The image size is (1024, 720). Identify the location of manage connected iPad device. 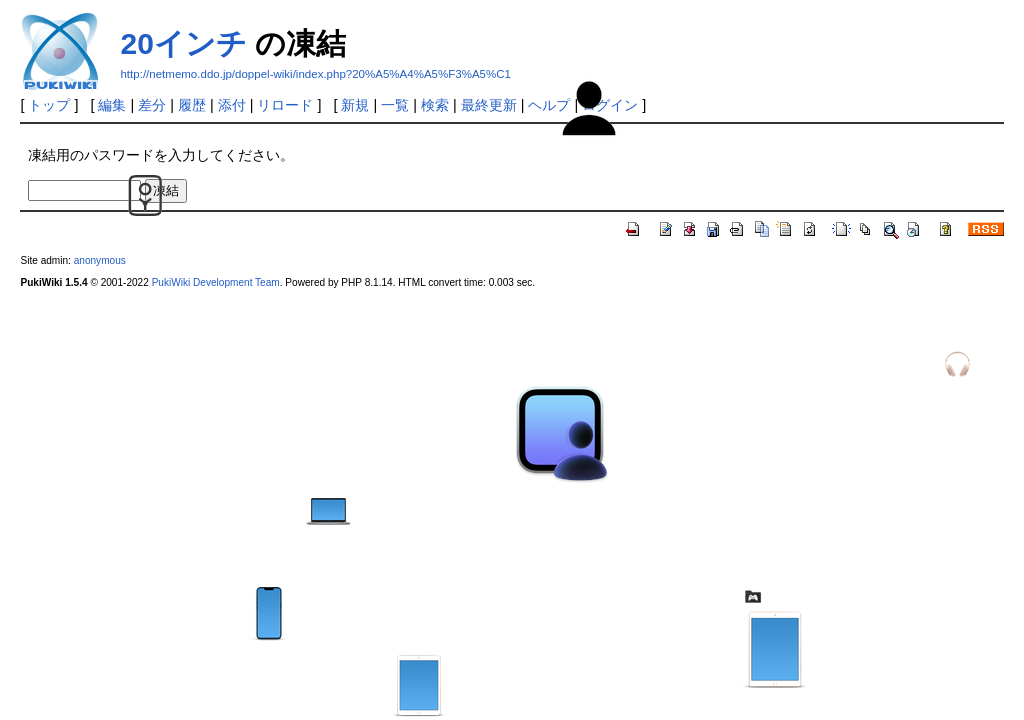
(419, 685).